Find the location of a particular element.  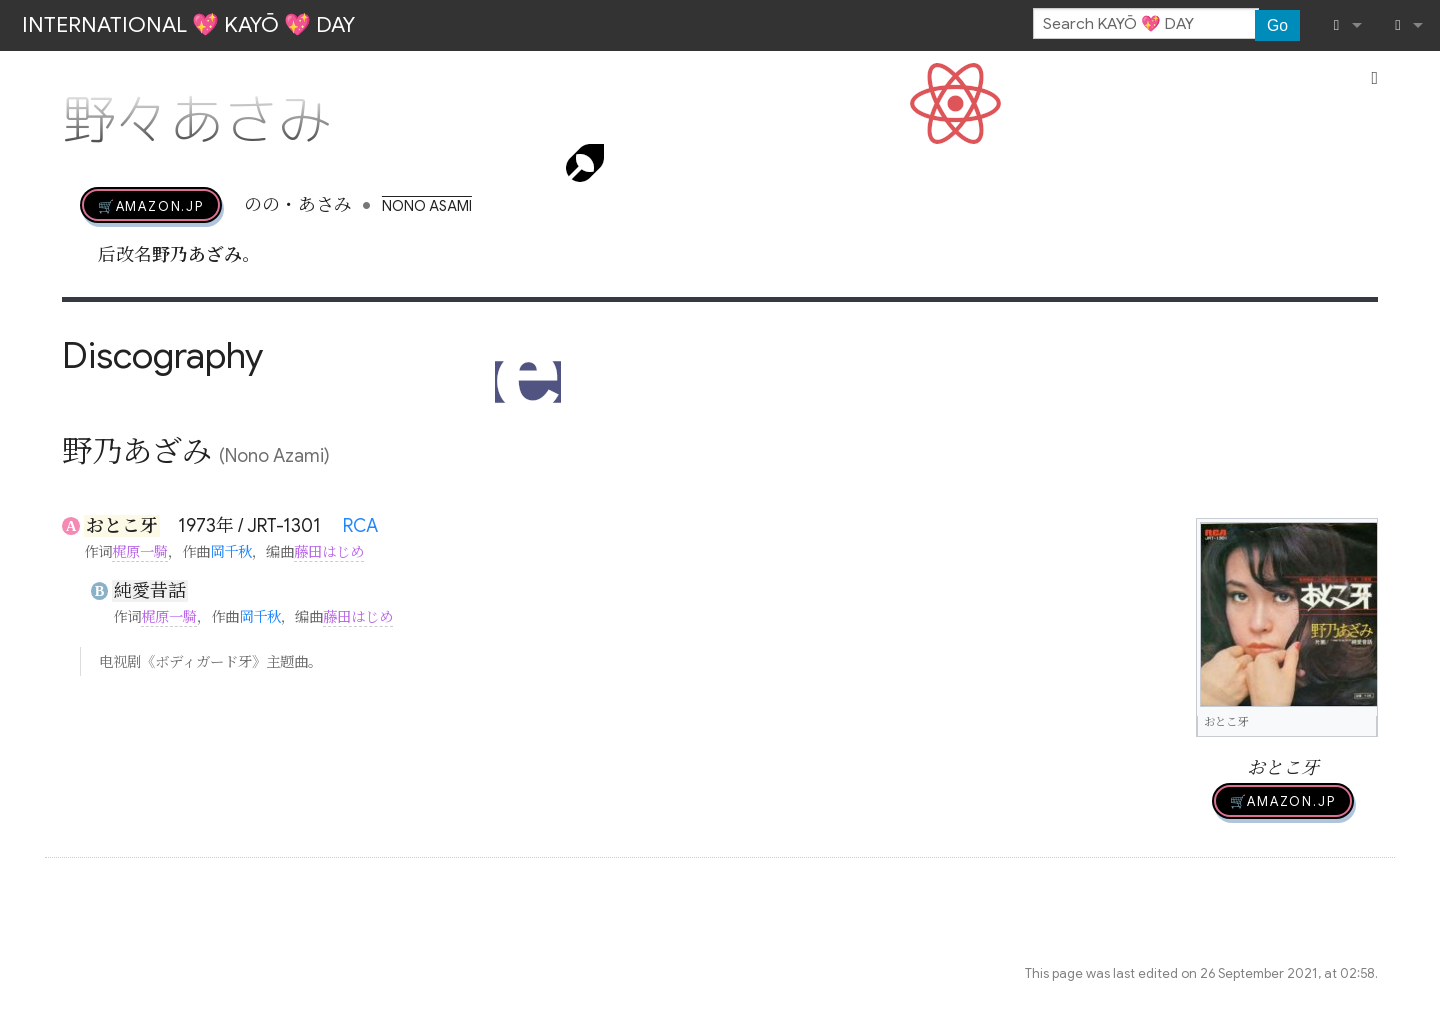

react.js framework logo is located at coordinates (955, 103).